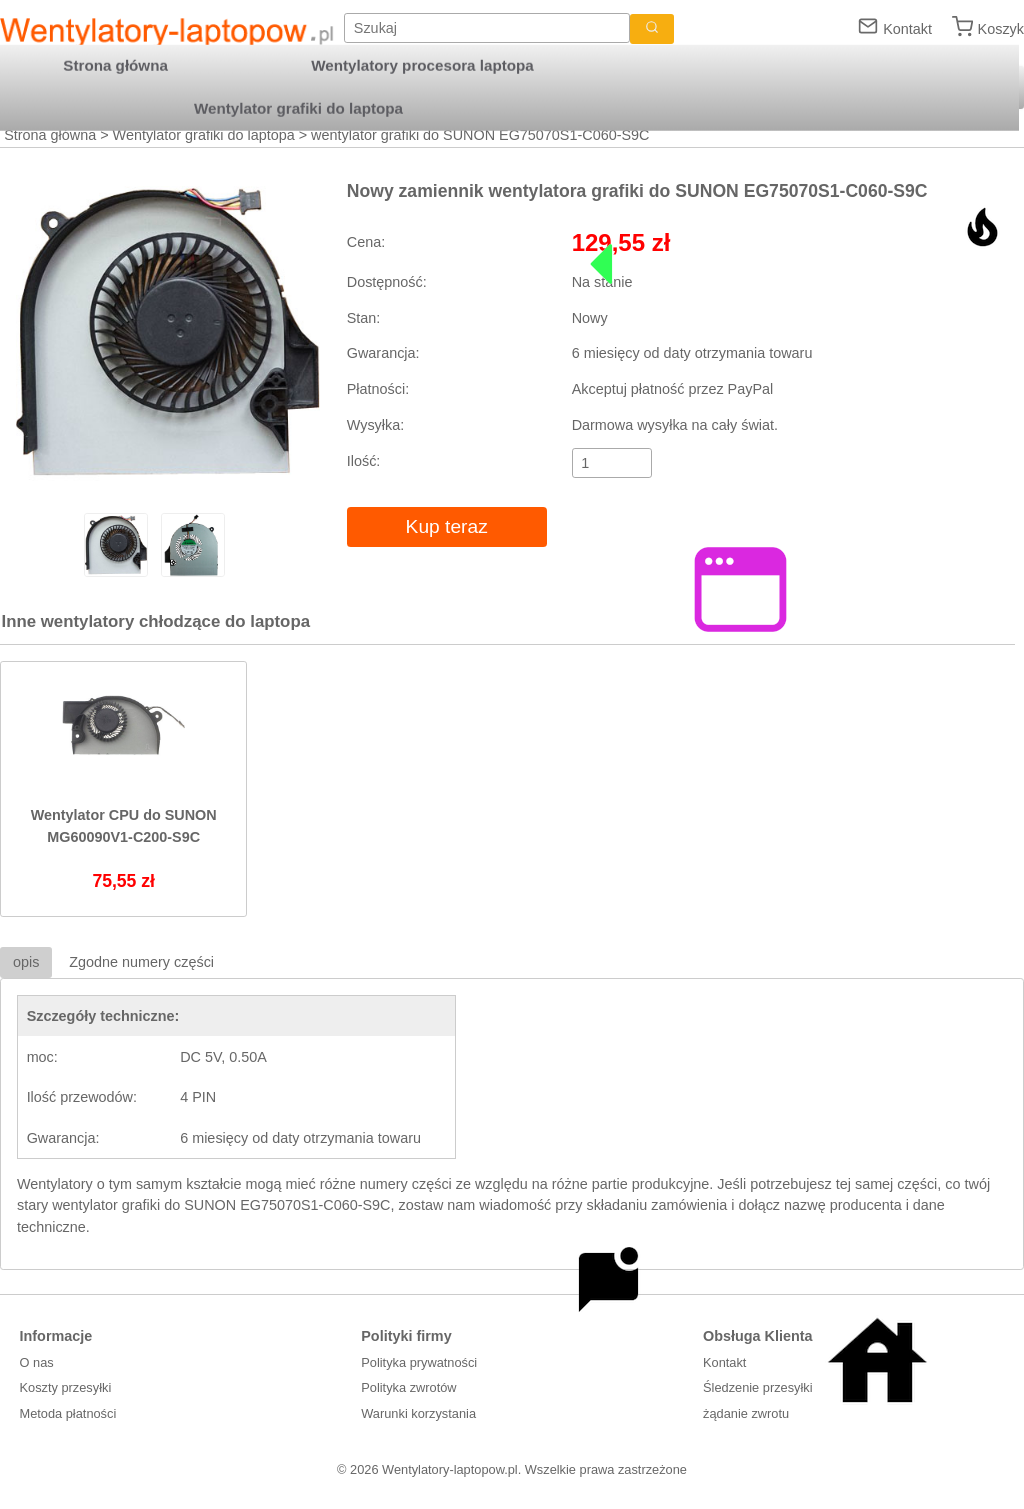 The width and height of the screenshot is (1024, 1509). I want to click on open a new window, so click(740, 589).